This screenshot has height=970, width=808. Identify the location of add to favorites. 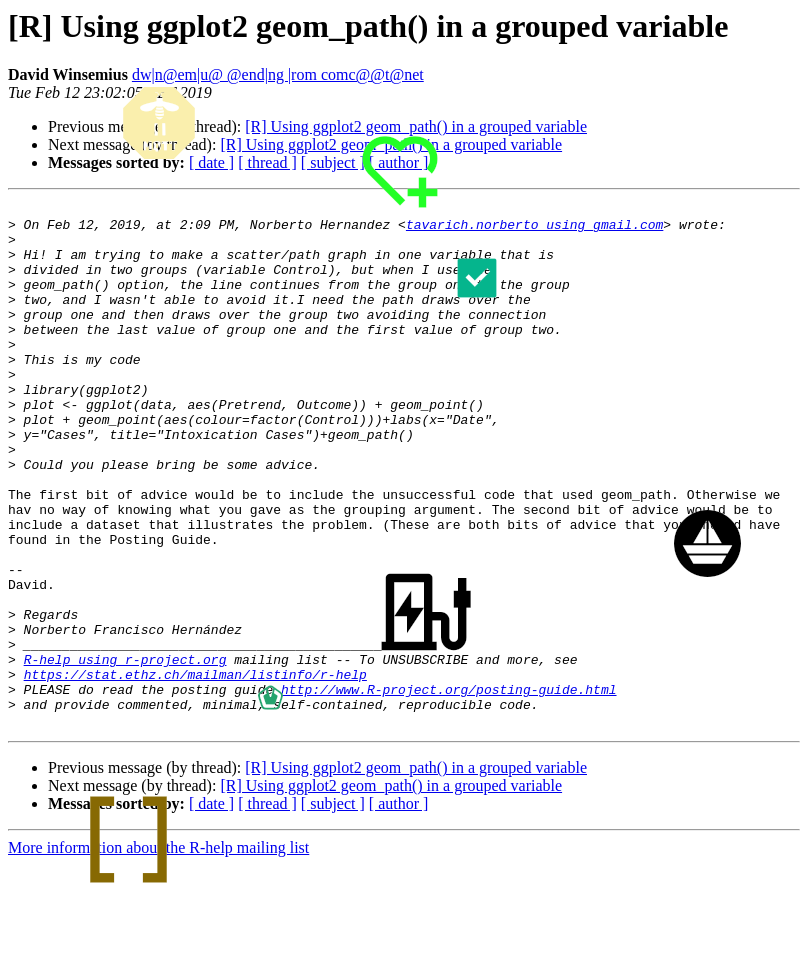
(400, 170).